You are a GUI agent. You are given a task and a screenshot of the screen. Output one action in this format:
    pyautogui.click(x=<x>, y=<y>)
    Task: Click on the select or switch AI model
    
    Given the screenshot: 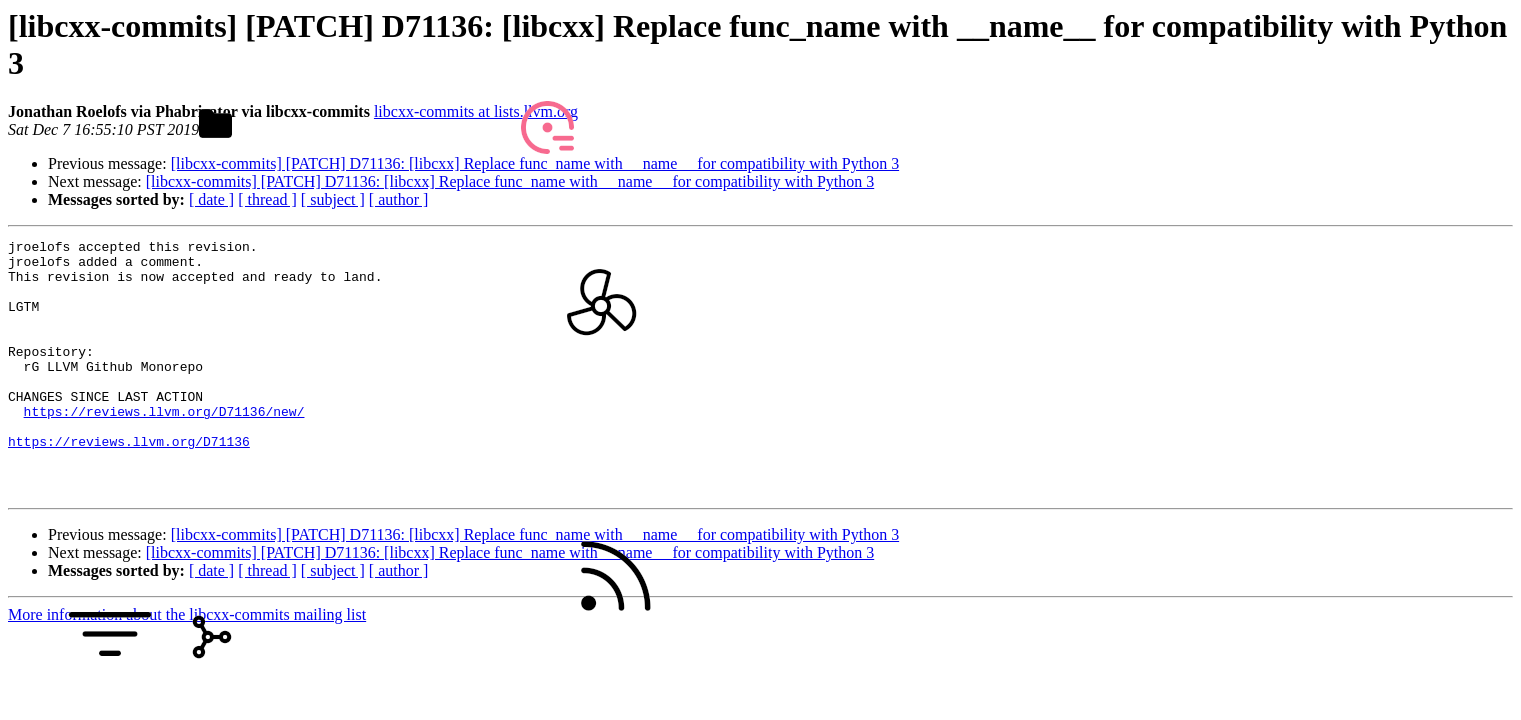 What is the action you would take?
    pyautogui.click(x=212, y=637)
    